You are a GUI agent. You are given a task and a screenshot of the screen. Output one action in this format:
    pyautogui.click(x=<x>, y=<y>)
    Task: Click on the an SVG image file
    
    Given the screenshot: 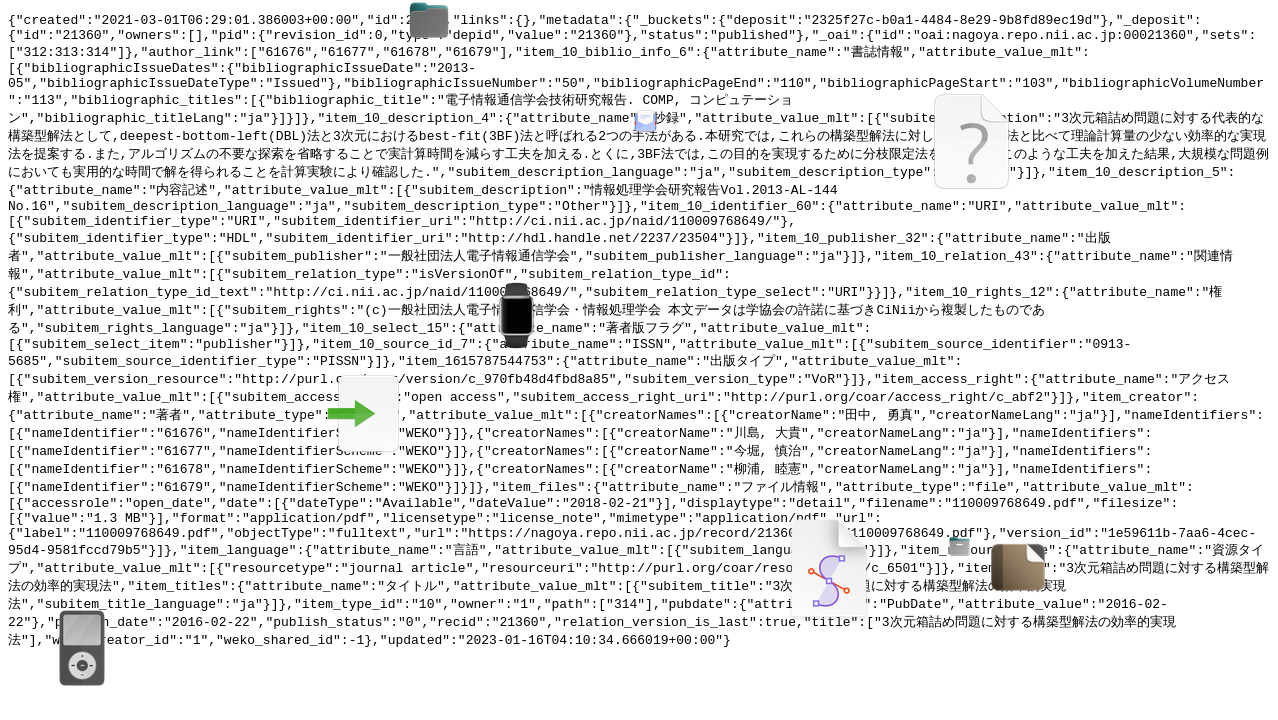 What is the action you would take?
    pyautogui.click(x=829, y=570)
    